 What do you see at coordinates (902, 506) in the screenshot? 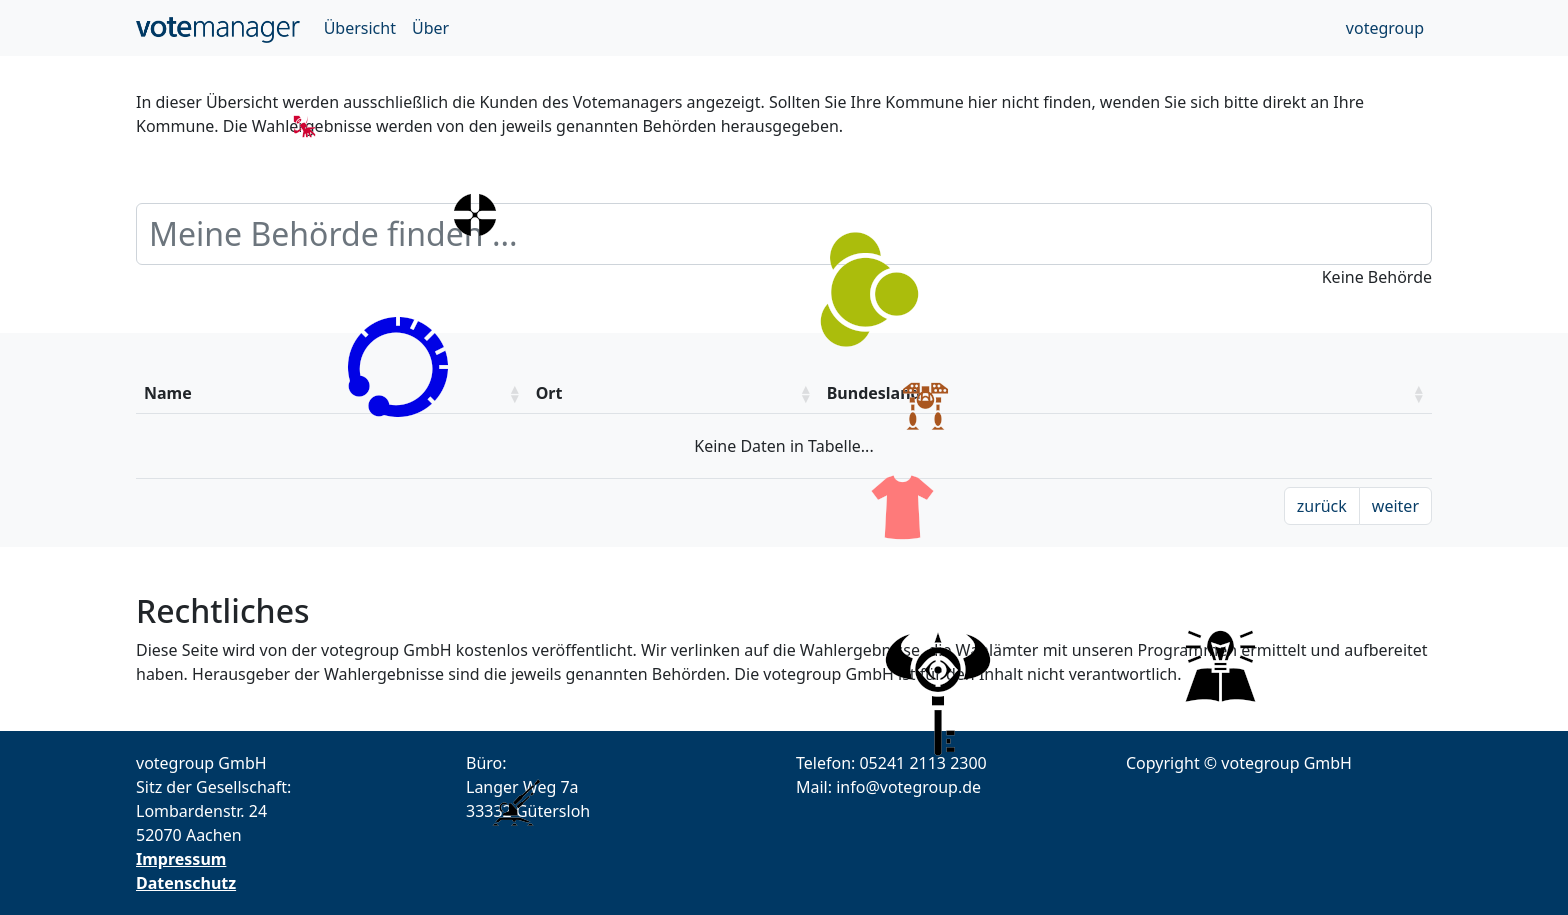
I see `browse clothing or apparel items` at bounding box center [902, 506].